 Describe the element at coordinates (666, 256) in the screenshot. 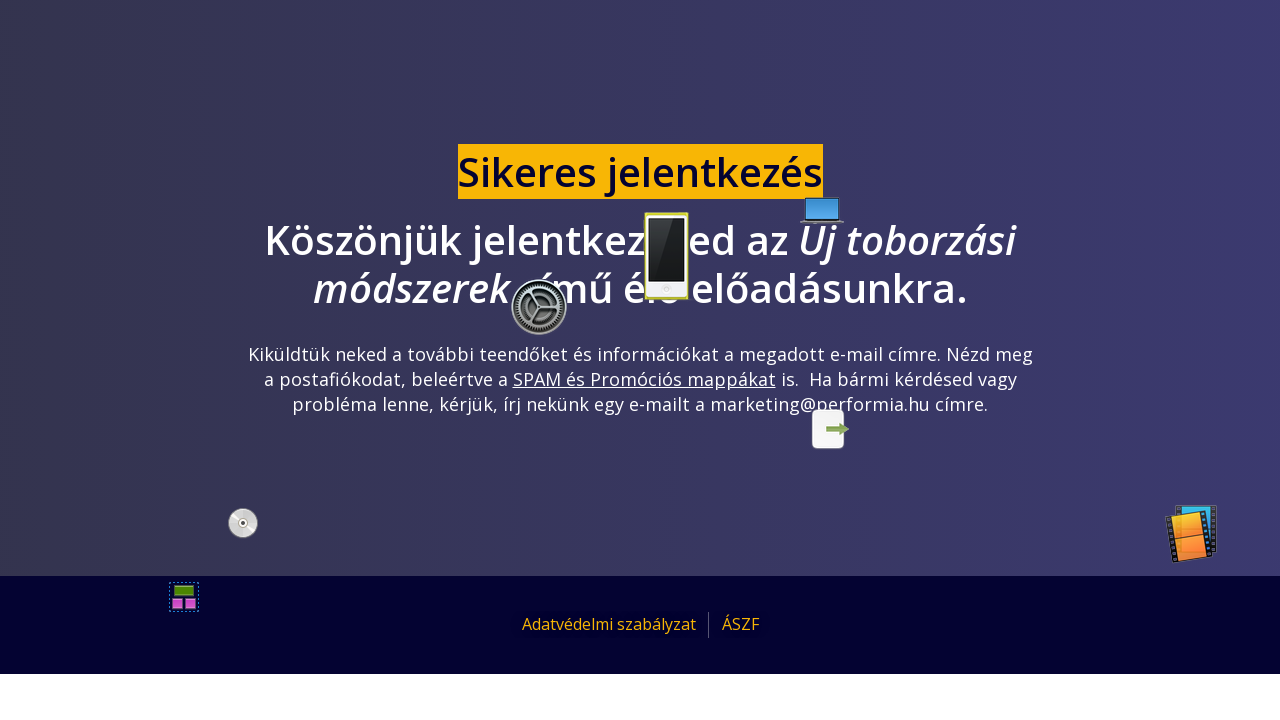

I see `indicates a connected iPod nano device` at that location.